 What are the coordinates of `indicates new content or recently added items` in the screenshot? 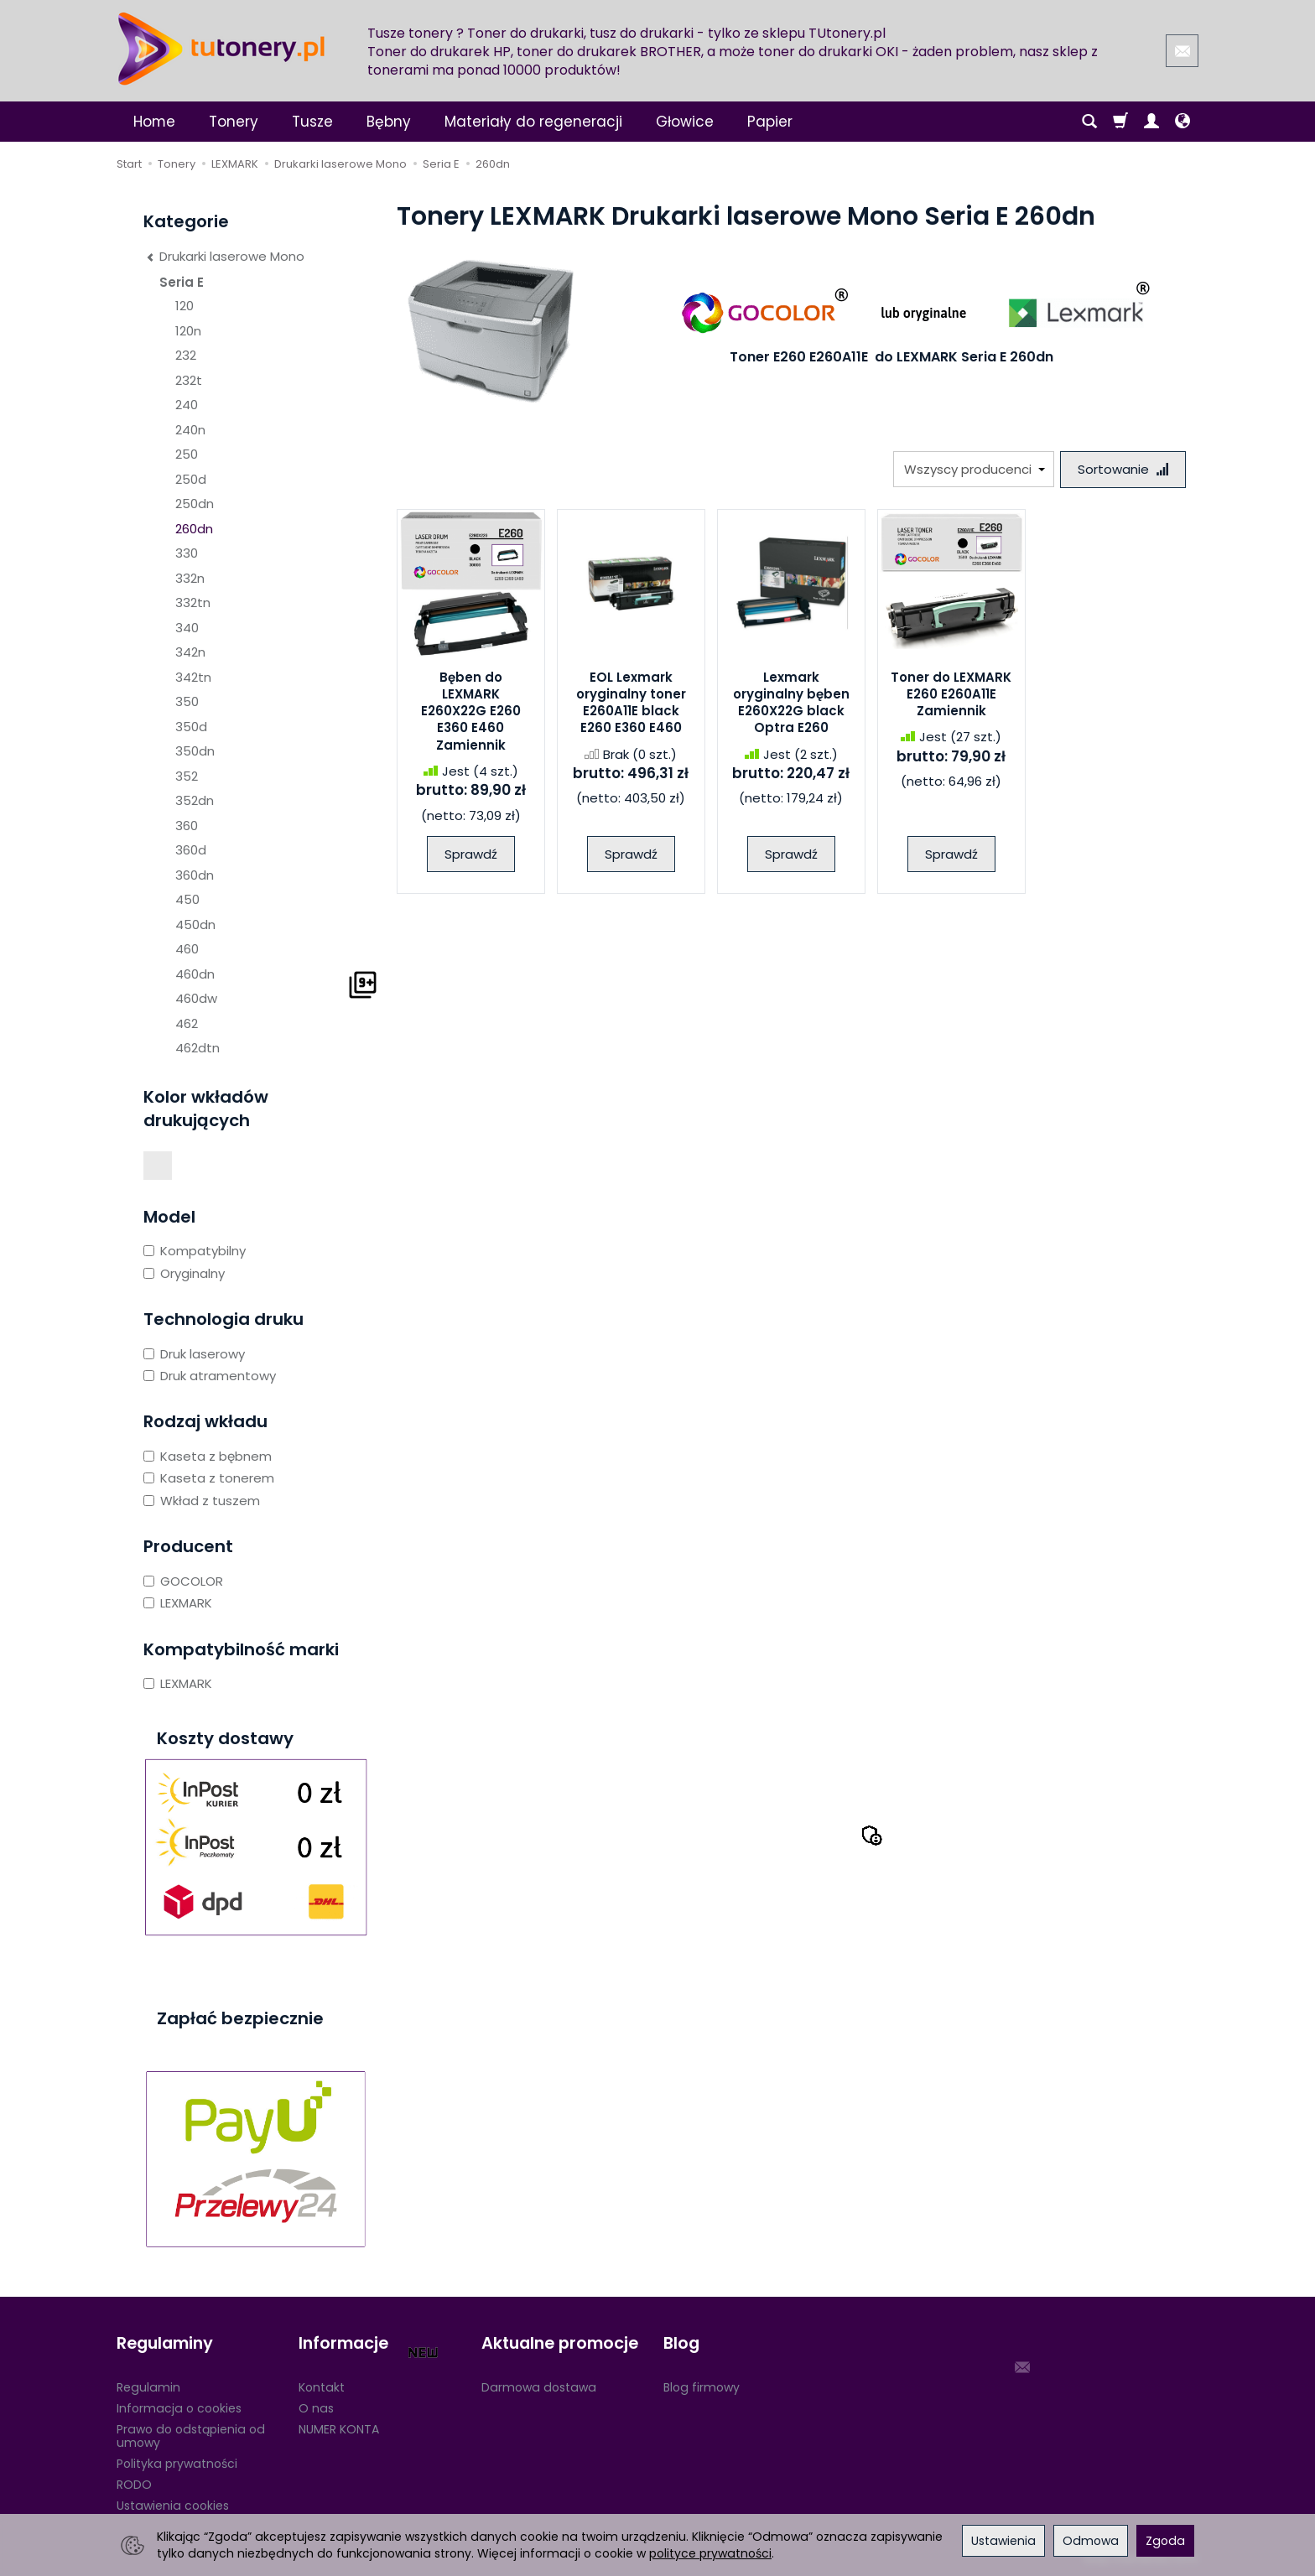 It's located at (423, 2352).